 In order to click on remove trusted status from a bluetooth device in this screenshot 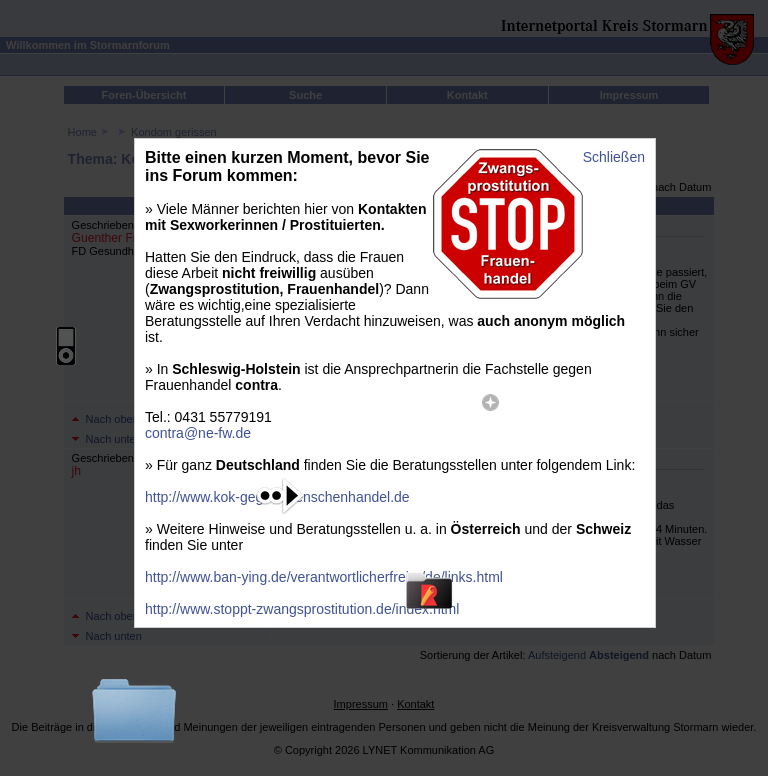, I will do `click(490, 402)`.